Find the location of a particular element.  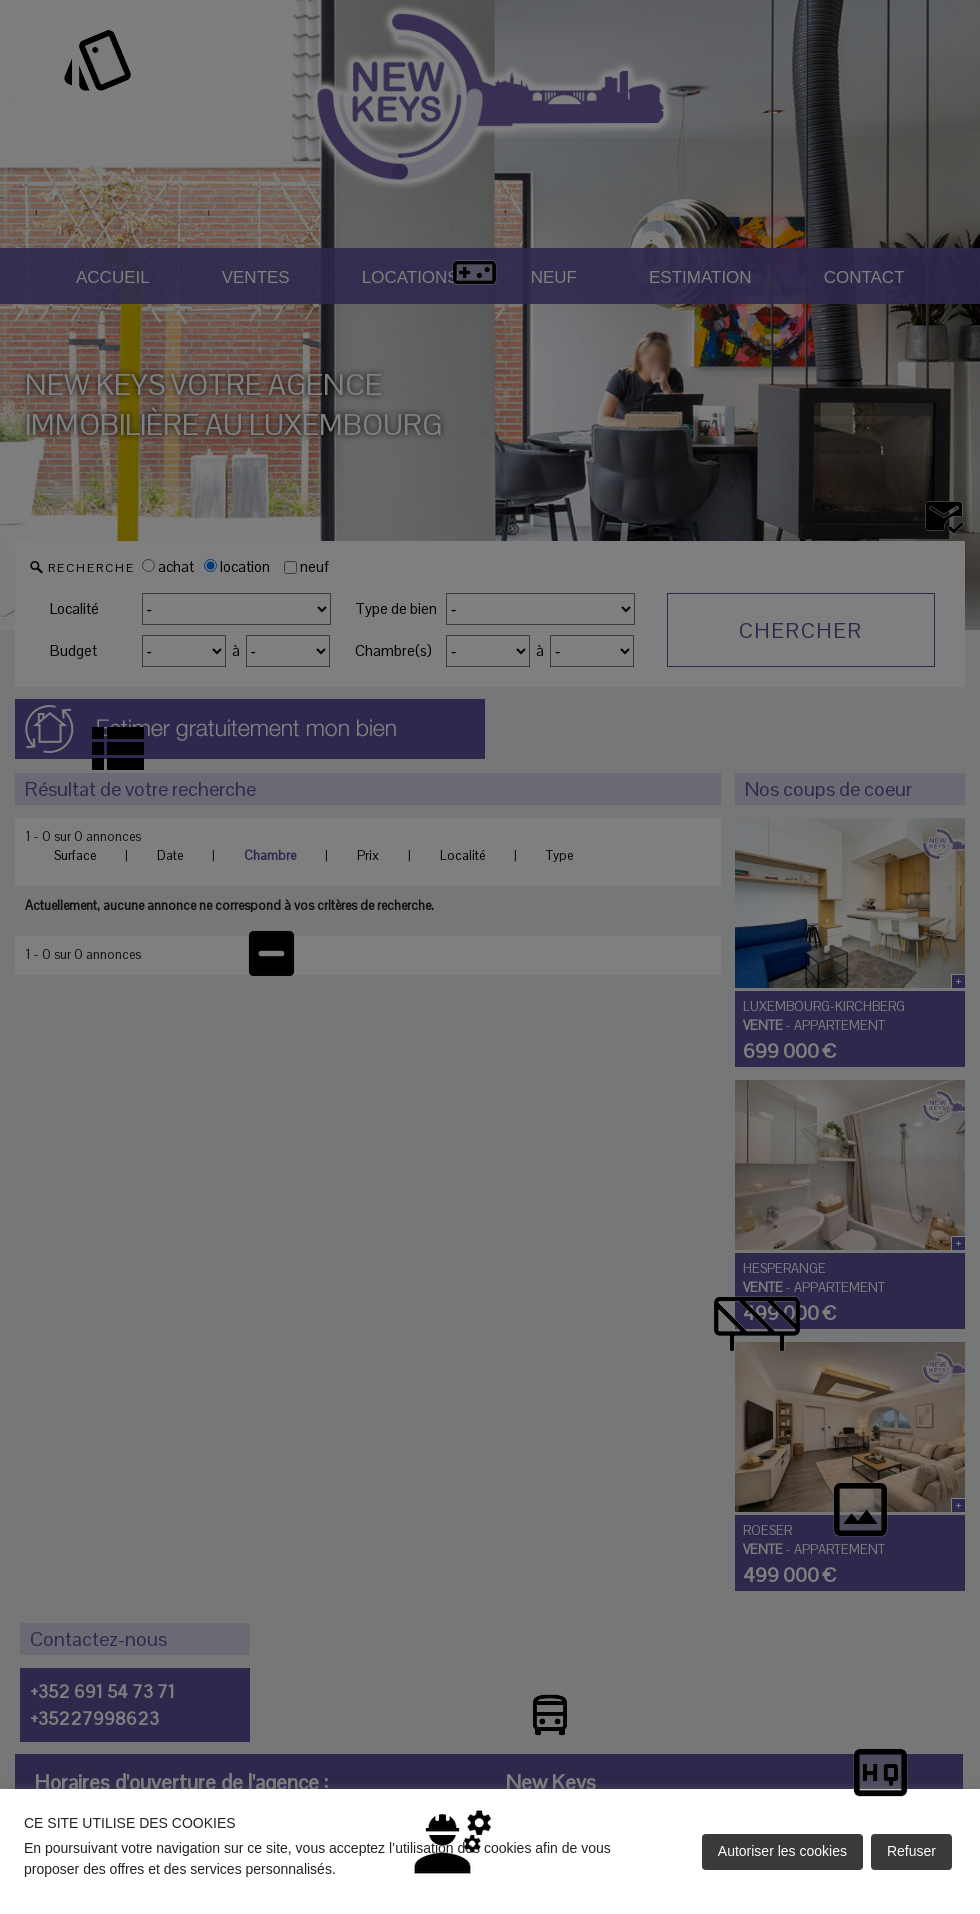

access engineering or technical settings is located at coordinates (453, 1842).